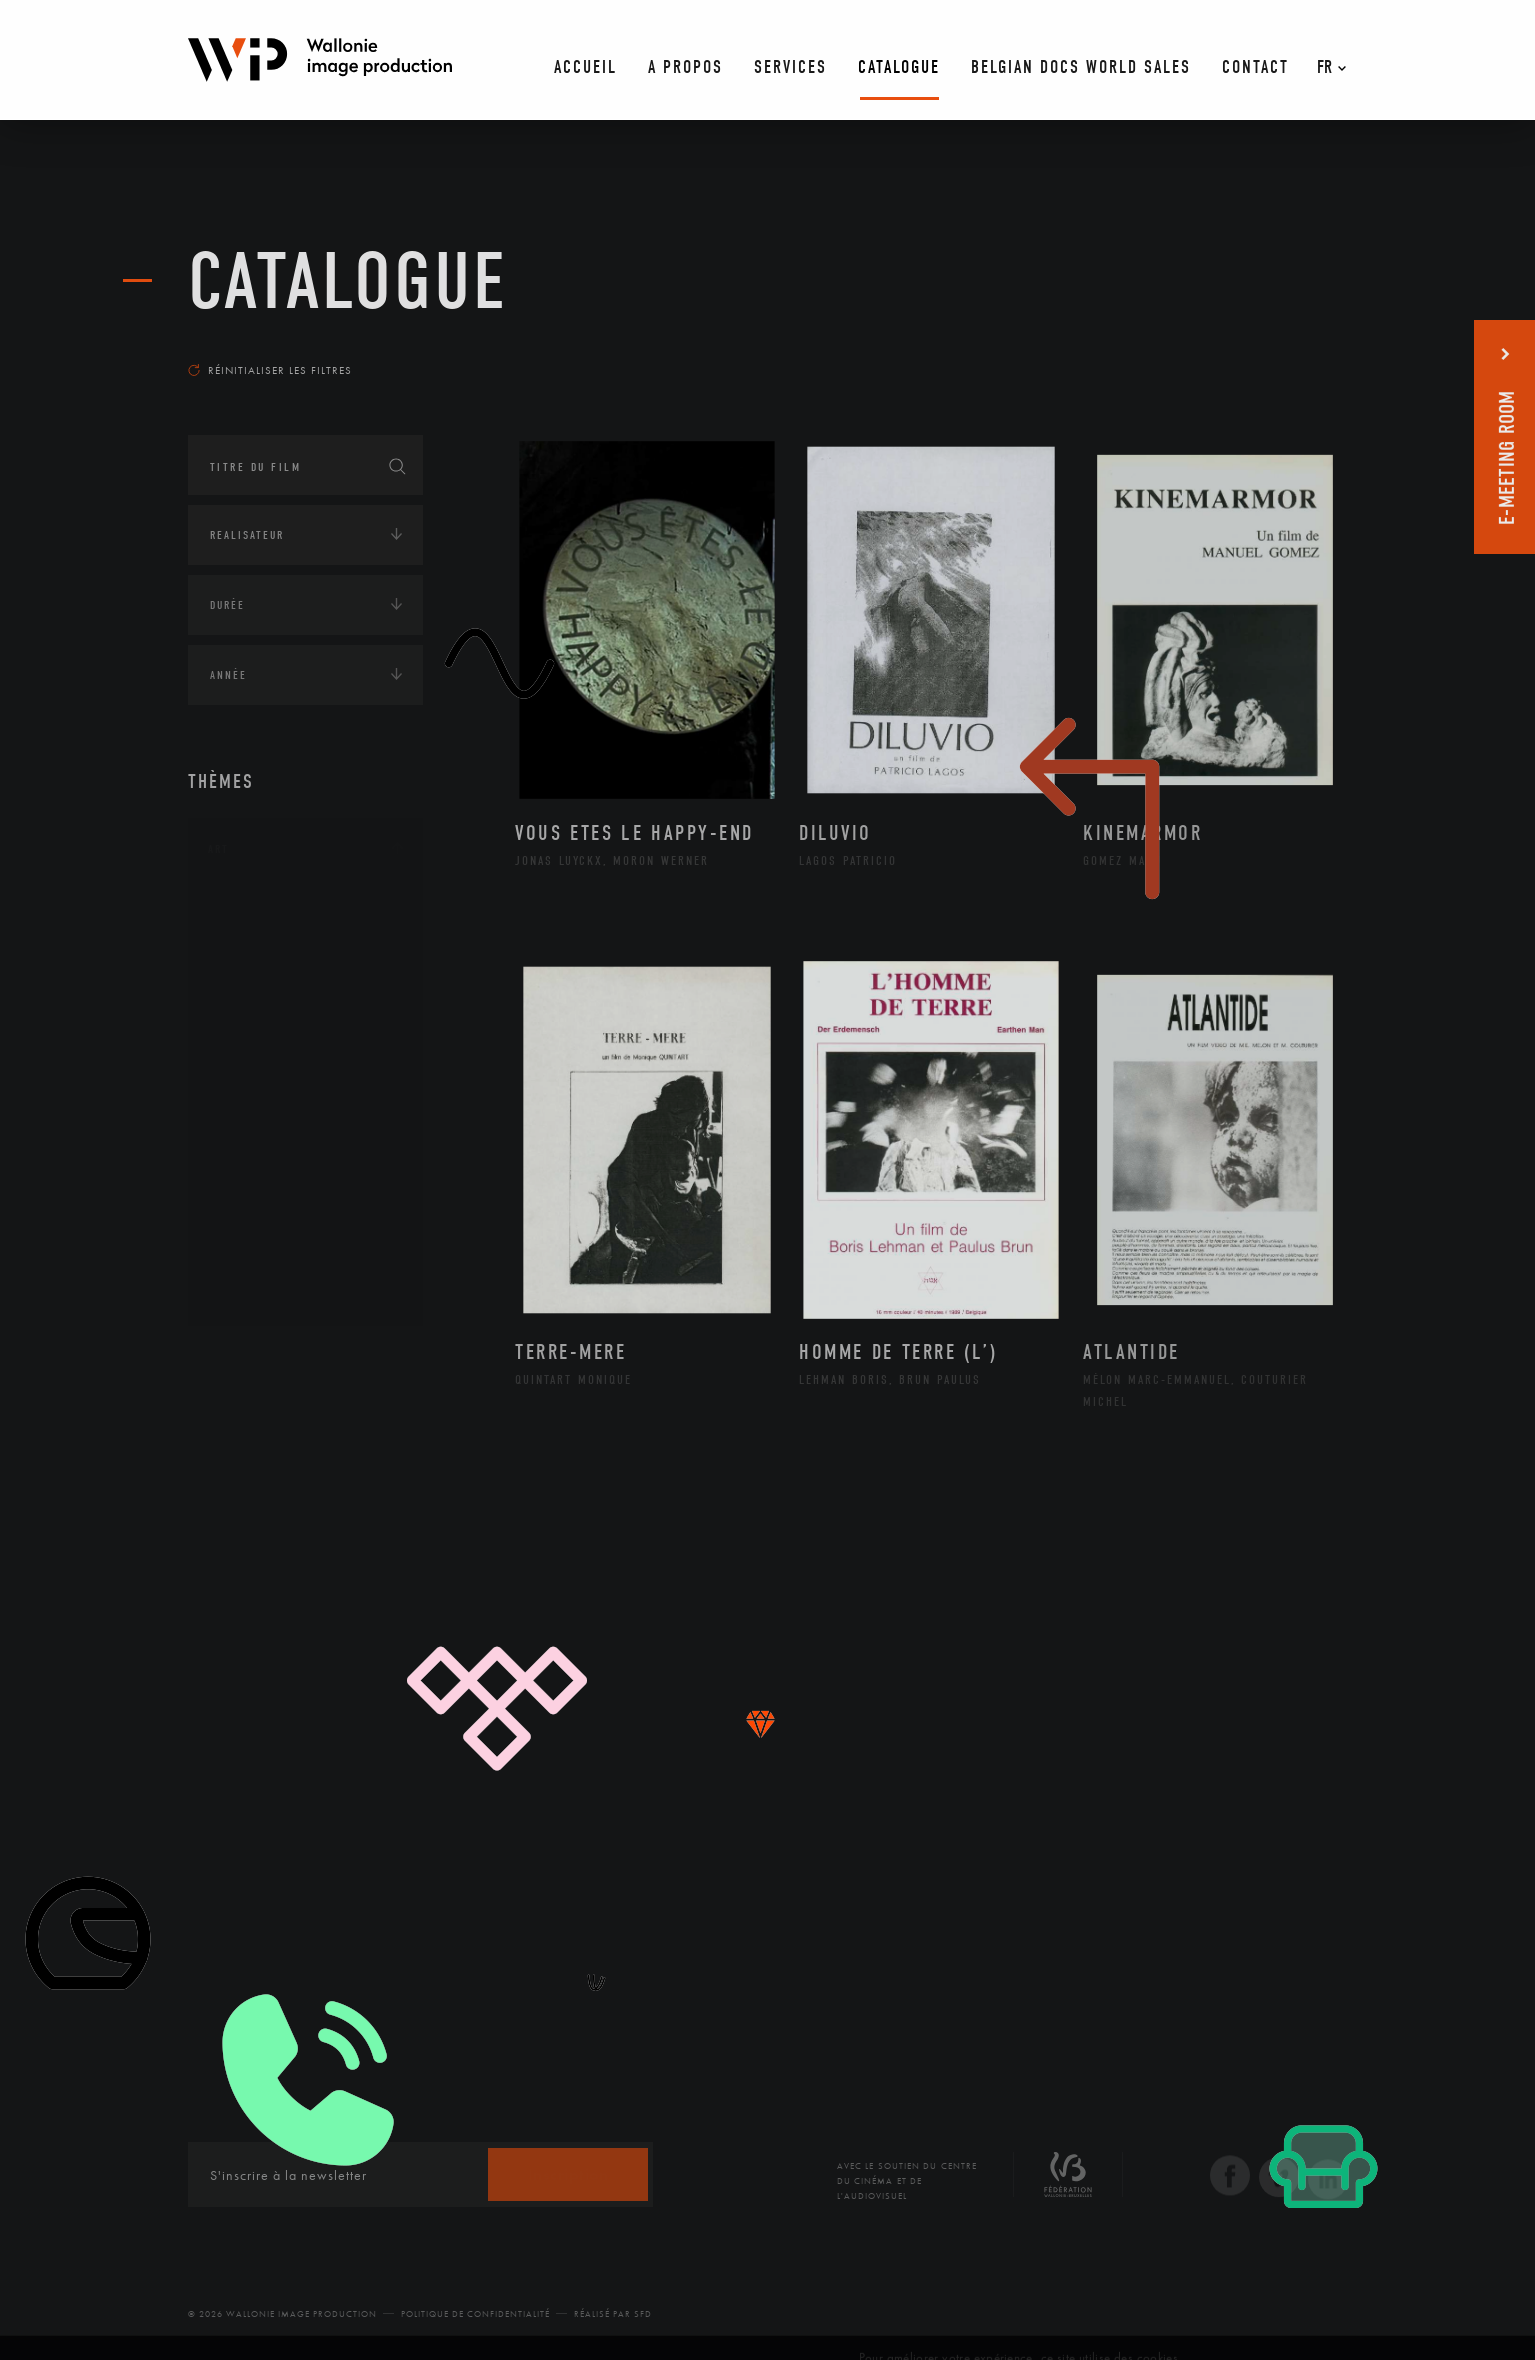  What do you see at coordinates (499, 663) in the screenshot?
I see `indicates audio or sound wave settings` at bounding box center [499, 663].